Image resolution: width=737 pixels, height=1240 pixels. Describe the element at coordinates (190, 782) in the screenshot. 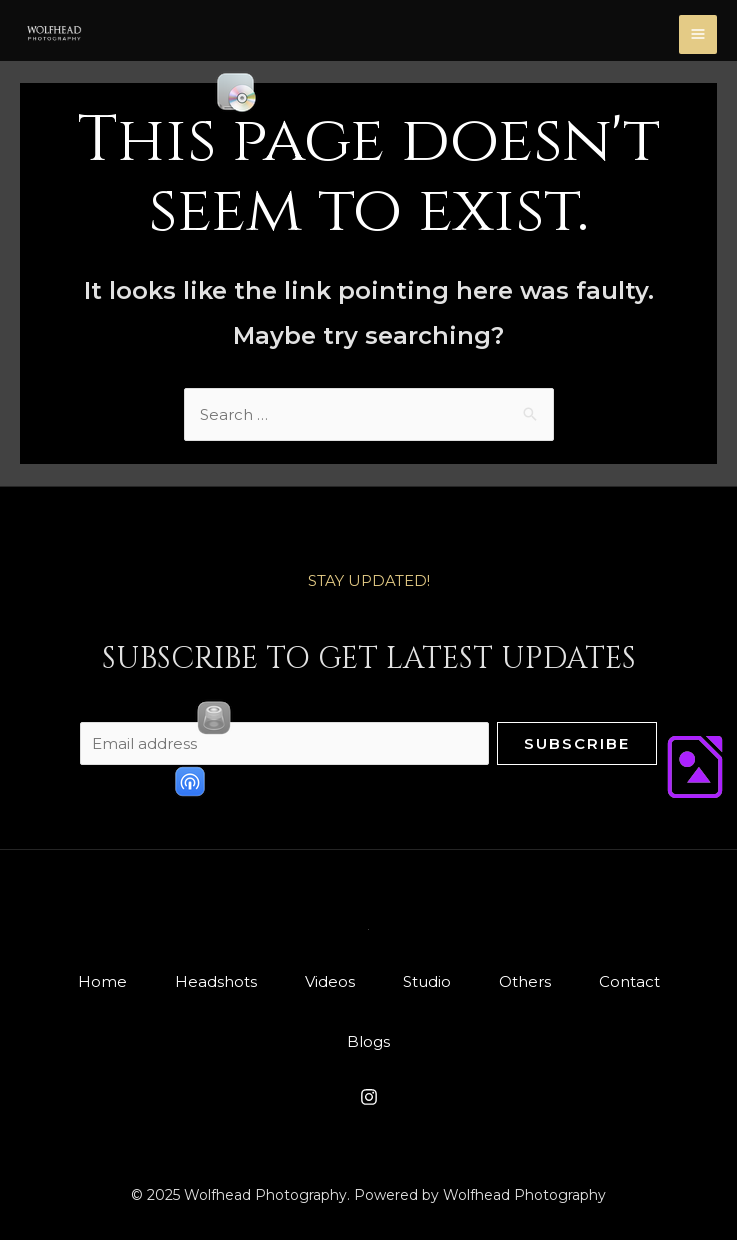

I see `enable personal hotspot sharing` at that location.